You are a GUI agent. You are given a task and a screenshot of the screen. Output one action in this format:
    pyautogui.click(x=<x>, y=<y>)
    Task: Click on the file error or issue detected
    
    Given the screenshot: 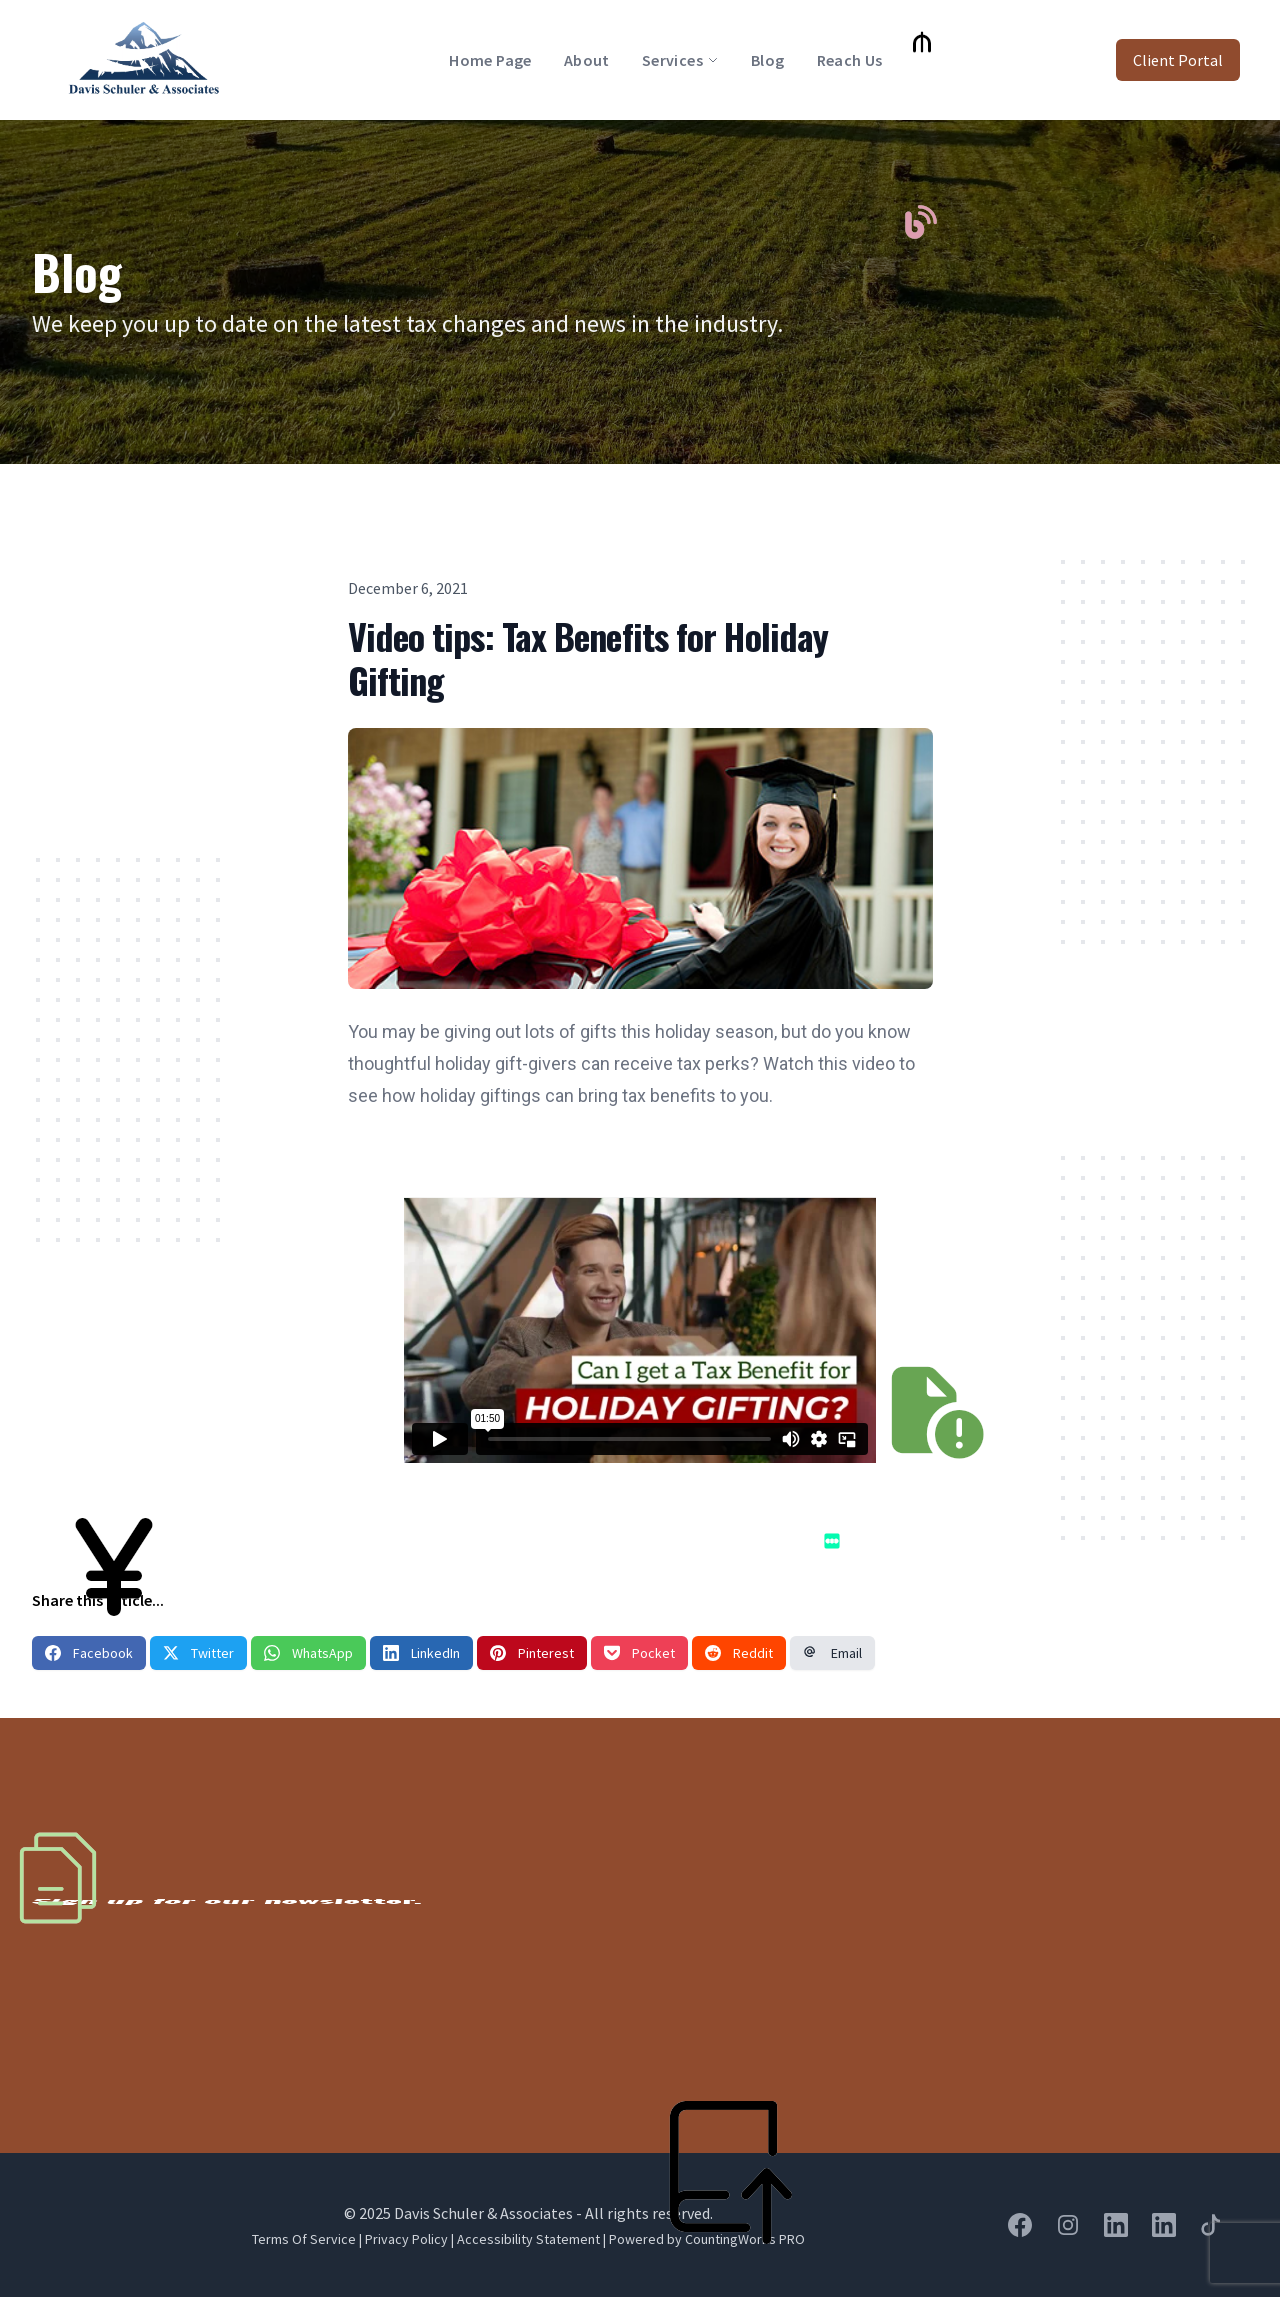 What is the action you would take?
    pyautogui.click(x=935, y=1410)
    